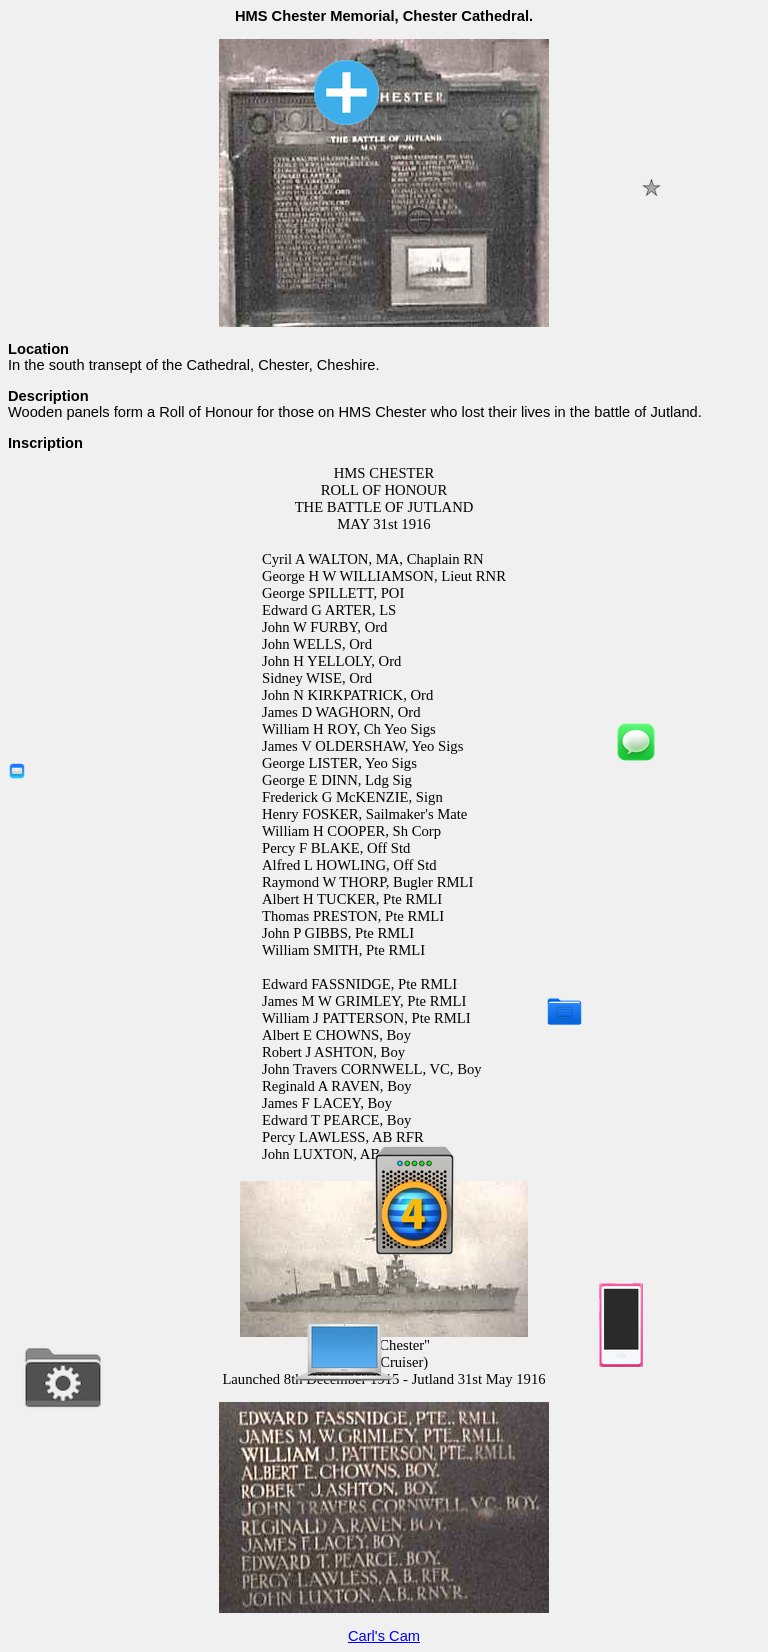  What do you see at coordinates (414, 1200) in the screenshot?
I see `access RAID 4 storage configuration settings` at bounding box center [414, 1200].